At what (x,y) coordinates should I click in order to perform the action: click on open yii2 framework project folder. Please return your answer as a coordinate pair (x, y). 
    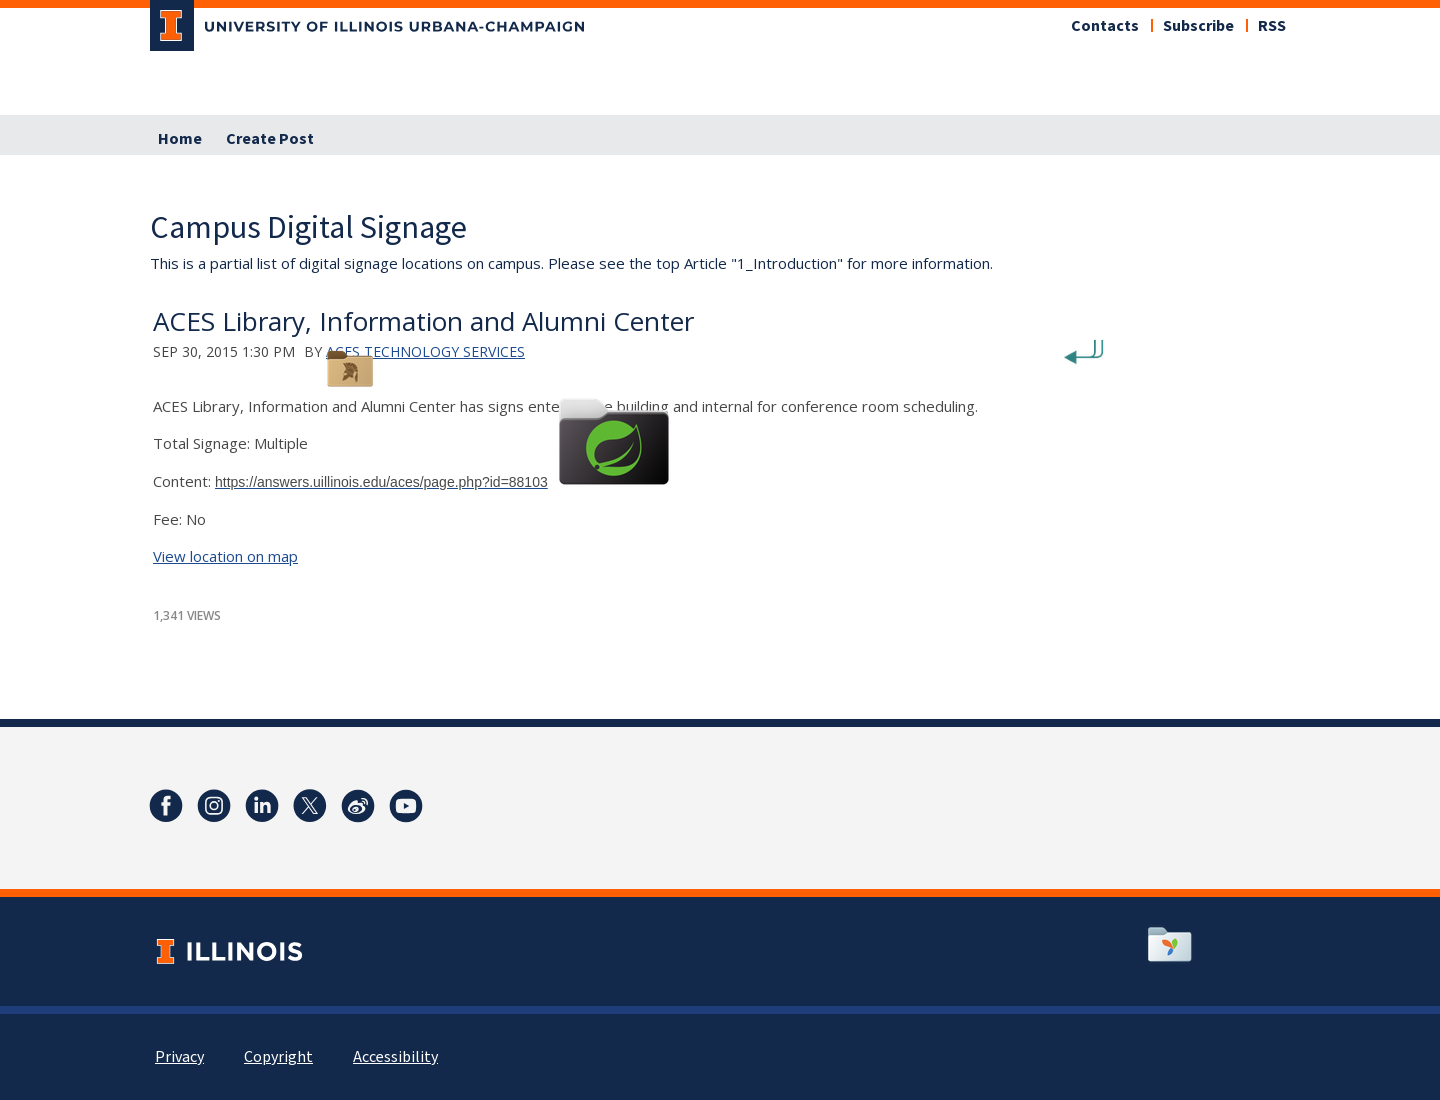
    Looking at the image, I should click on (1169, 945).